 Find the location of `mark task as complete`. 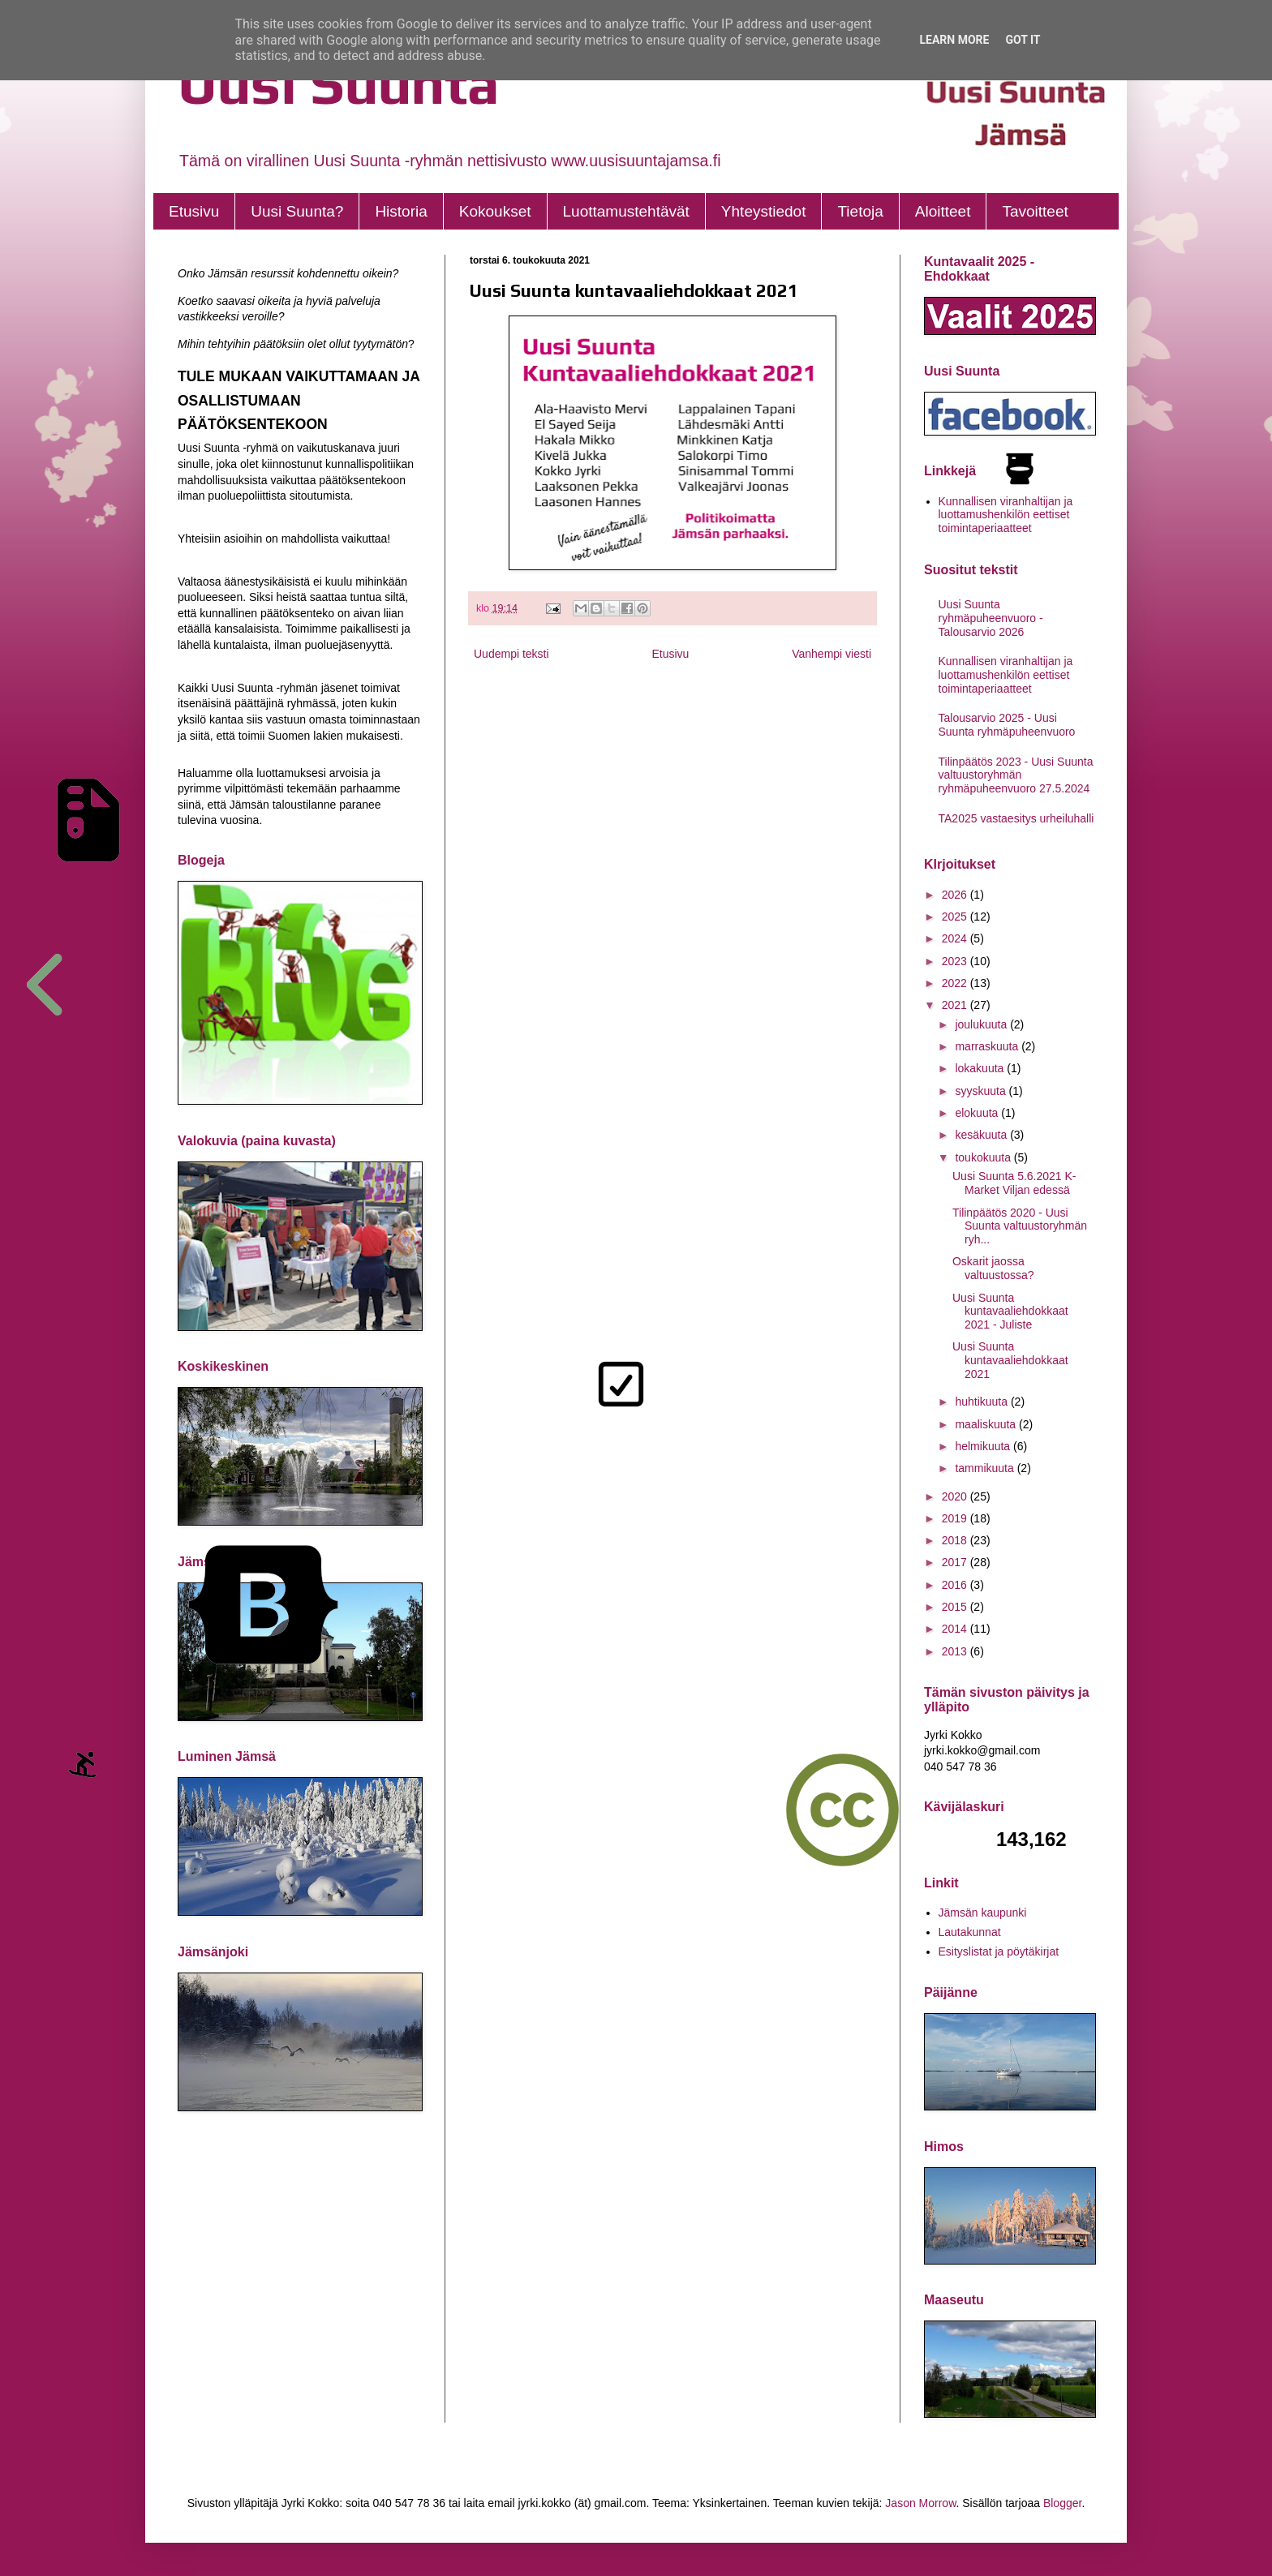

mark task as complete is located at coordinates (621, 1384).